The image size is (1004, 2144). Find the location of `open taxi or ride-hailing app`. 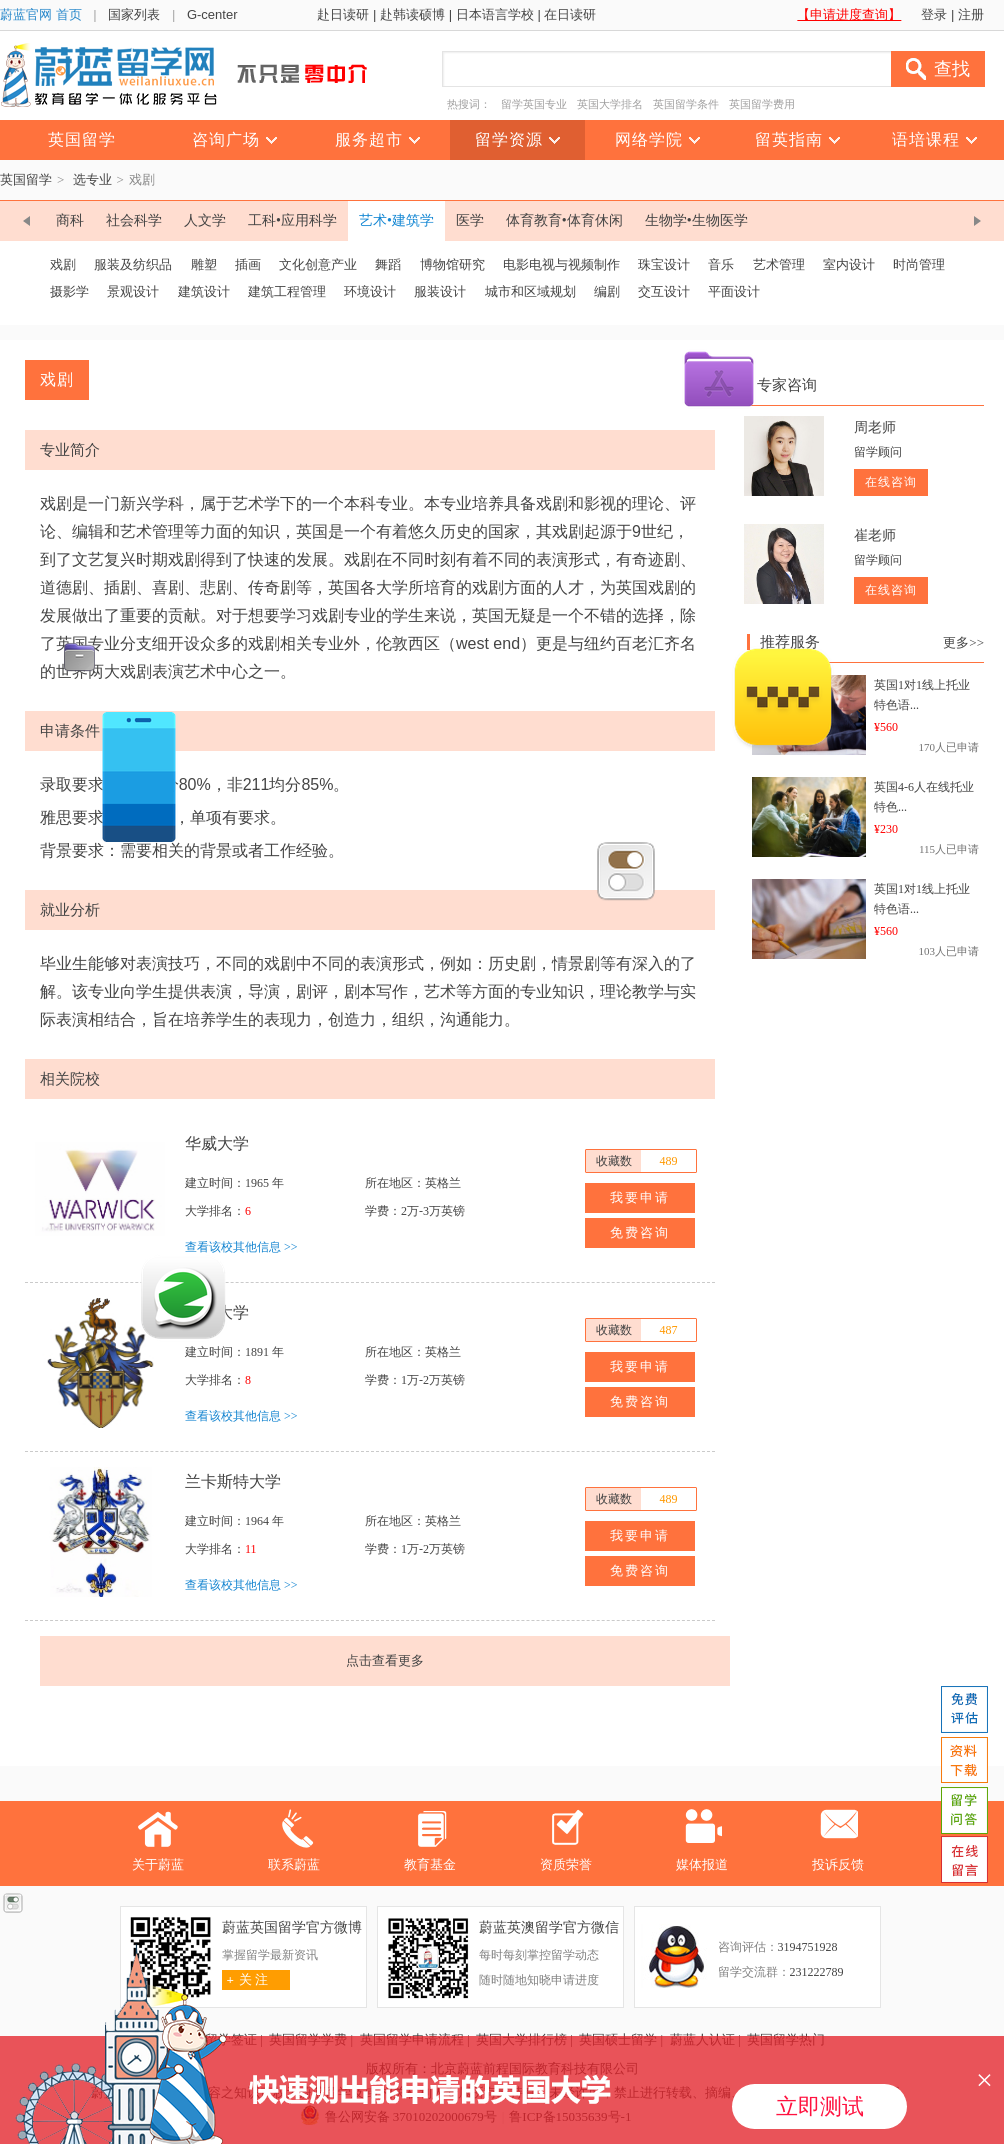

open taxi or ride-hailing app is located at coordinates (783, 697).